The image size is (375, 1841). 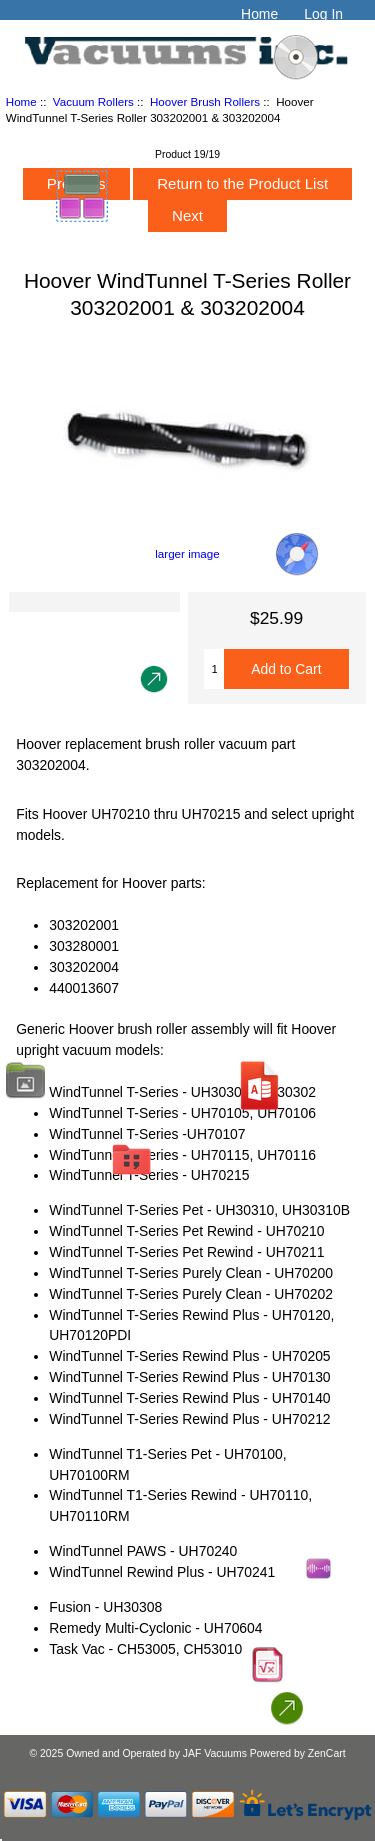 I want to click on open the sound recorder app, so click(x=318, y=1568).